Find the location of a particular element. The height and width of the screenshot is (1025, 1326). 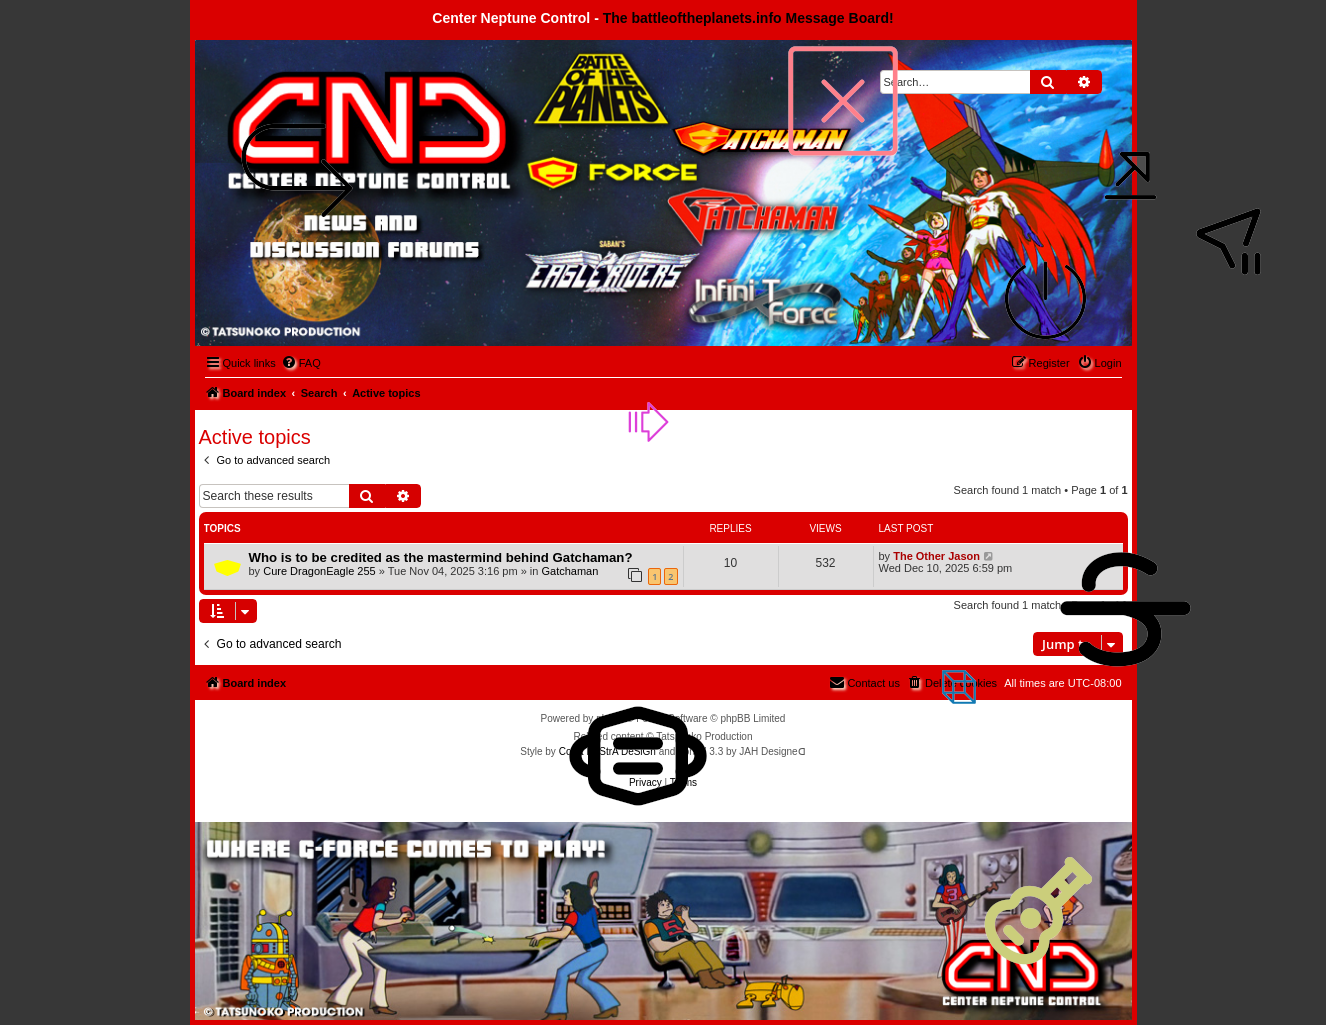

apply strikethrough formatting to selected text is located at coordinates (1125, 610).